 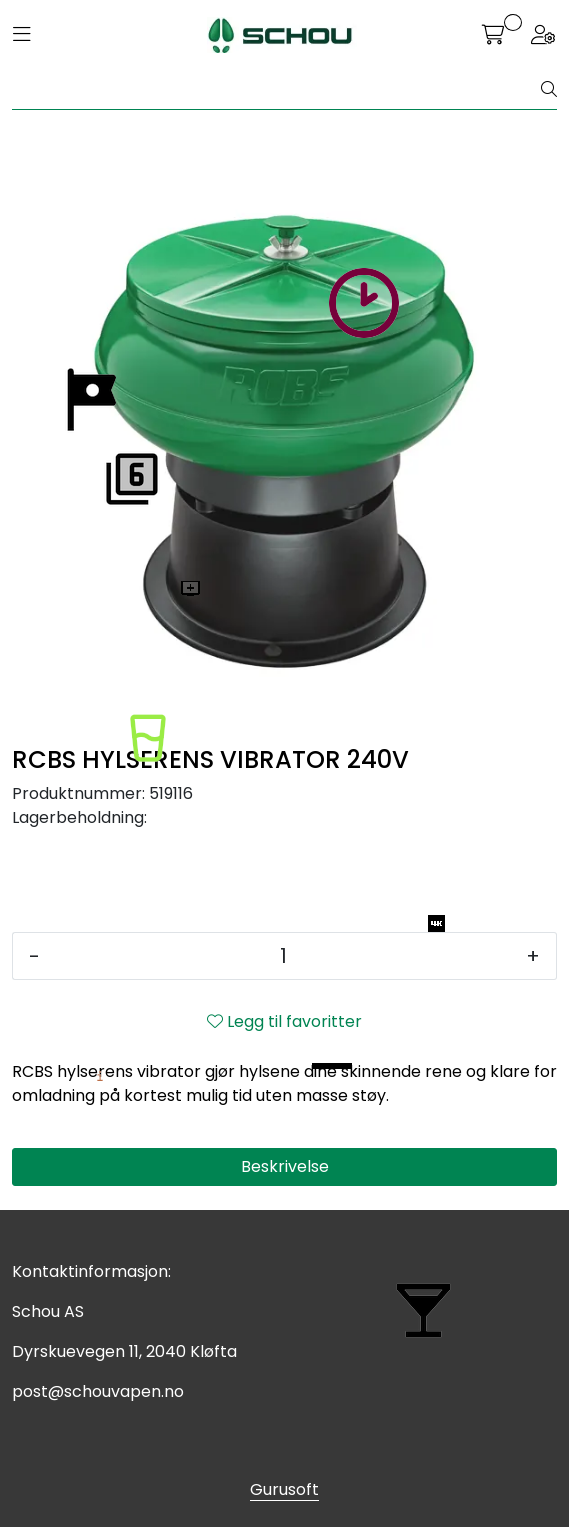 I want to click on indicates 4K resolution video quality, so click(x=436, y=923).